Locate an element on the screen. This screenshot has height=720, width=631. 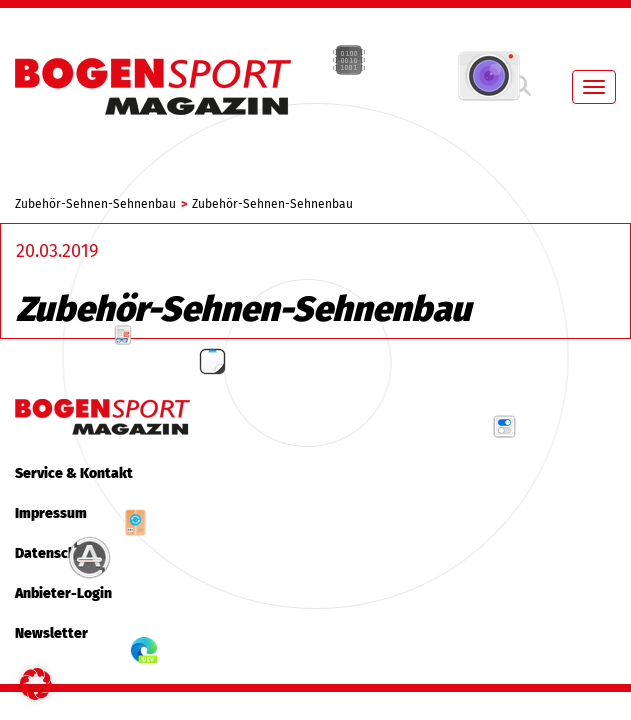
system package upgrade in progress is located at coordinates (135, 522).